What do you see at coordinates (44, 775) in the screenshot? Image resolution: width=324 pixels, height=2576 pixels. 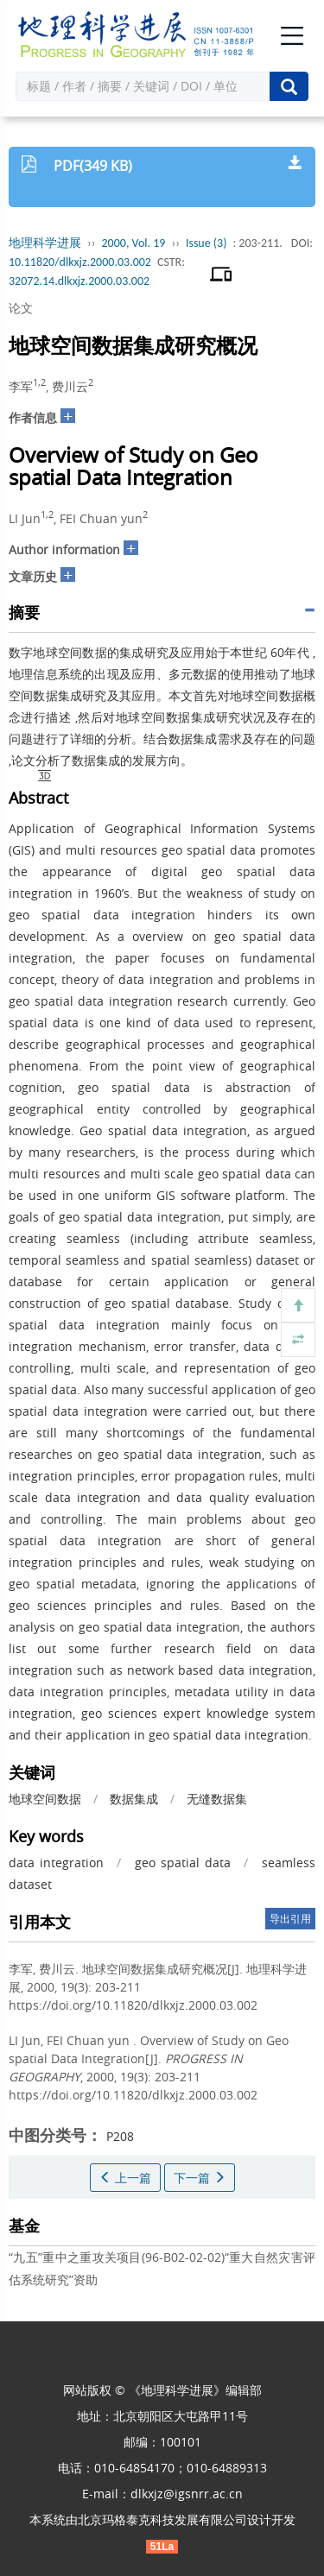 I see `switch to 3D view mode` at bounding box center [44, 775].